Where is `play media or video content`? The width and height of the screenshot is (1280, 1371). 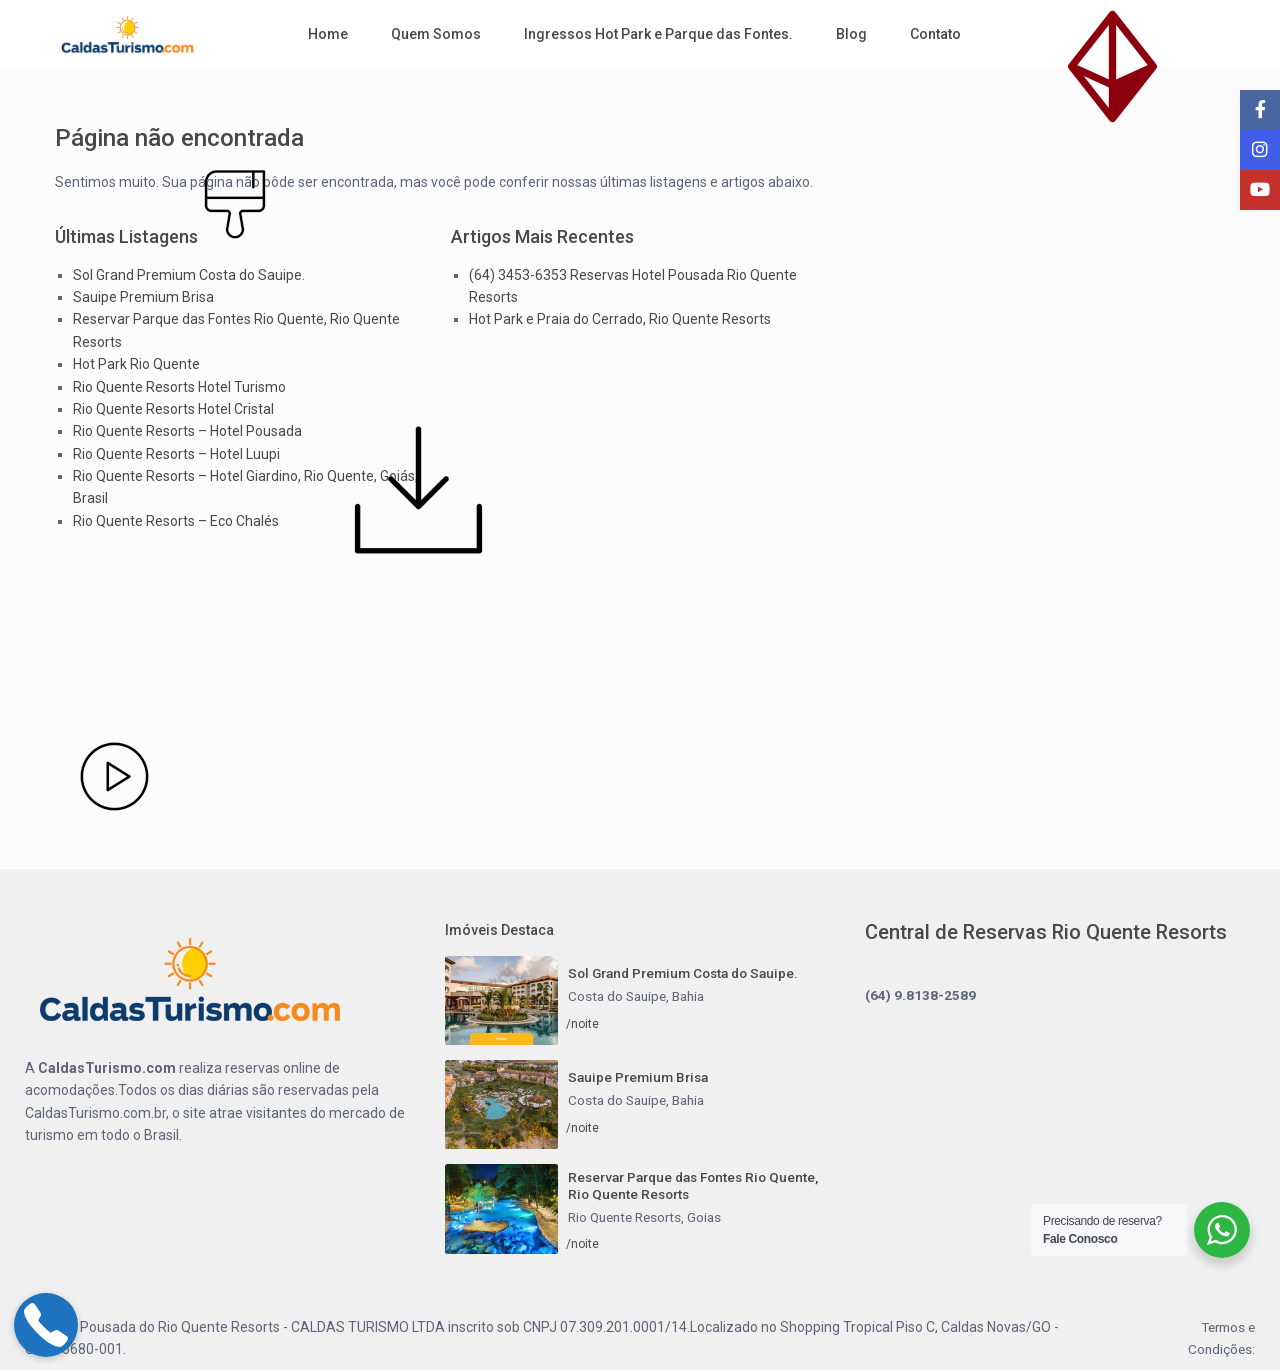
play media or video content is located at coordinates (114, 776).